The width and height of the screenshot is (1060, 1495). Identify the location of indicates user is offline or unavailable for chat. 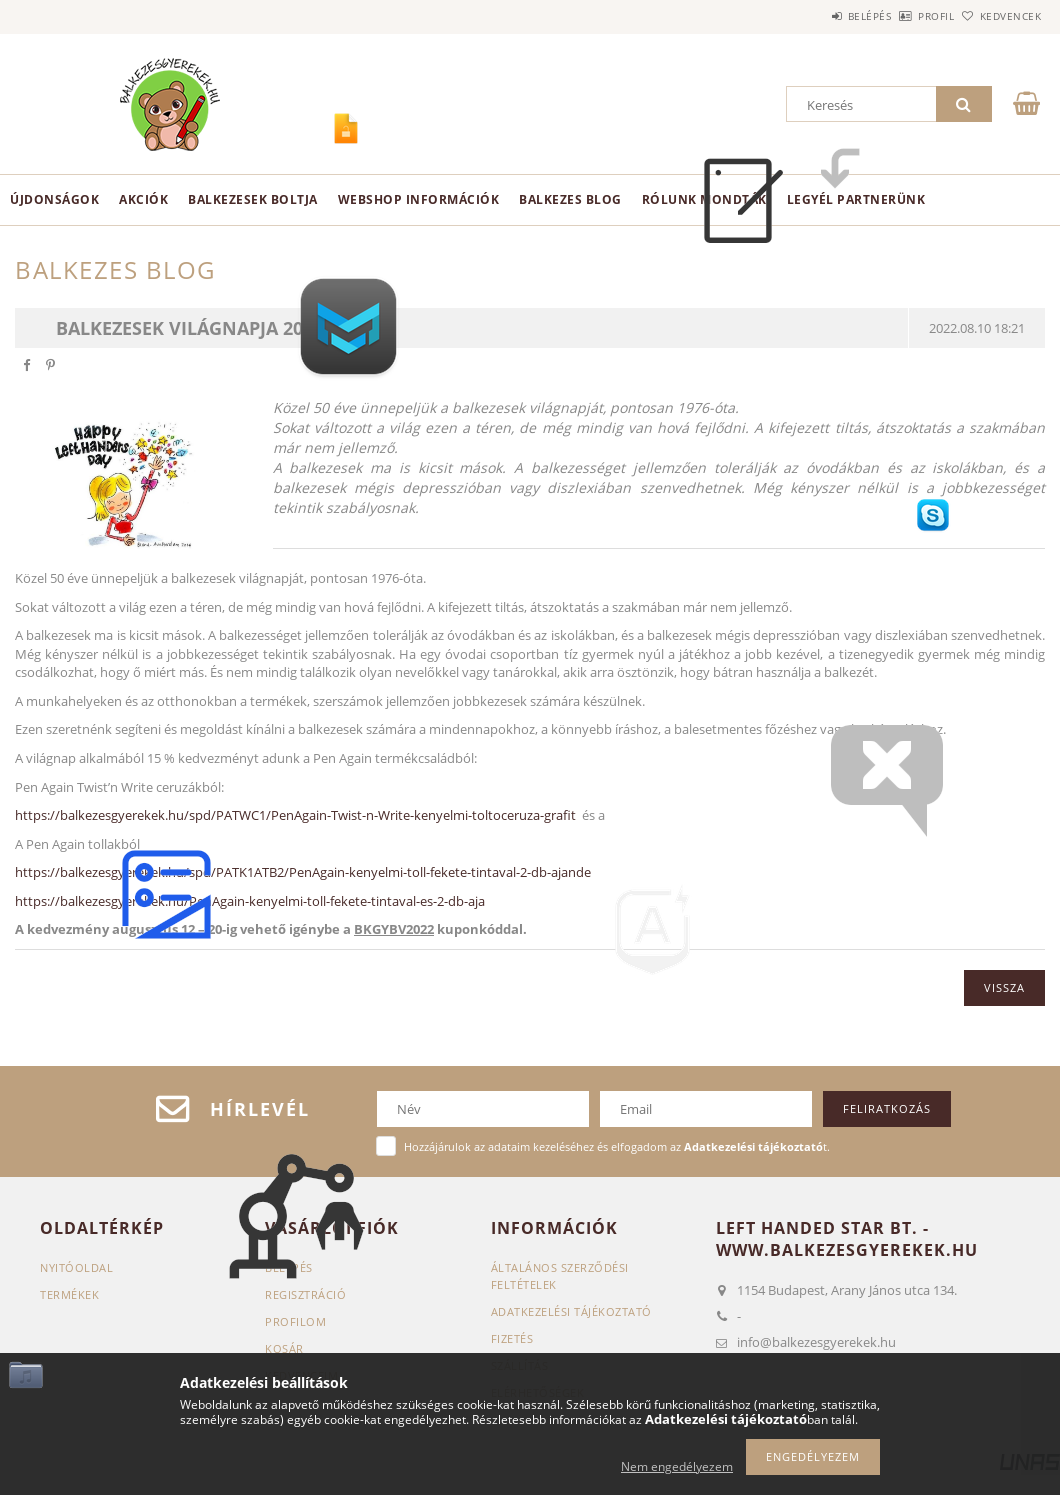
(887, 781).